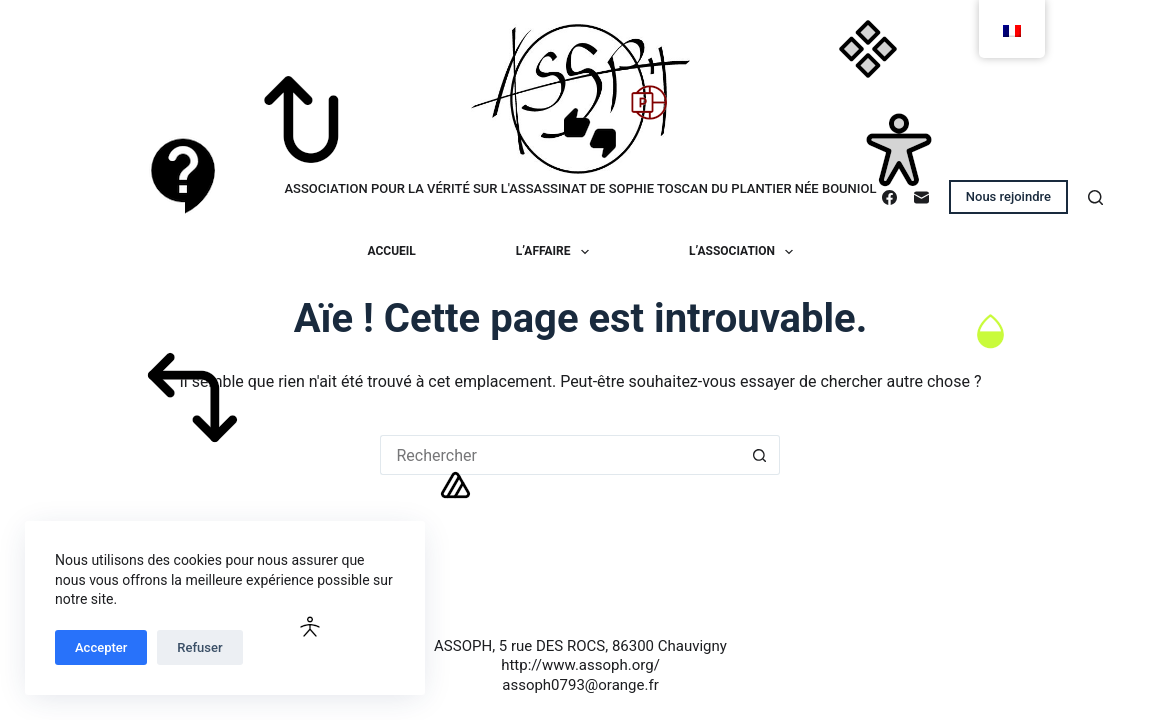  Describe the element at coordinates (899, 151) in the screenshot. I see `accessibility settings or features` at that location.